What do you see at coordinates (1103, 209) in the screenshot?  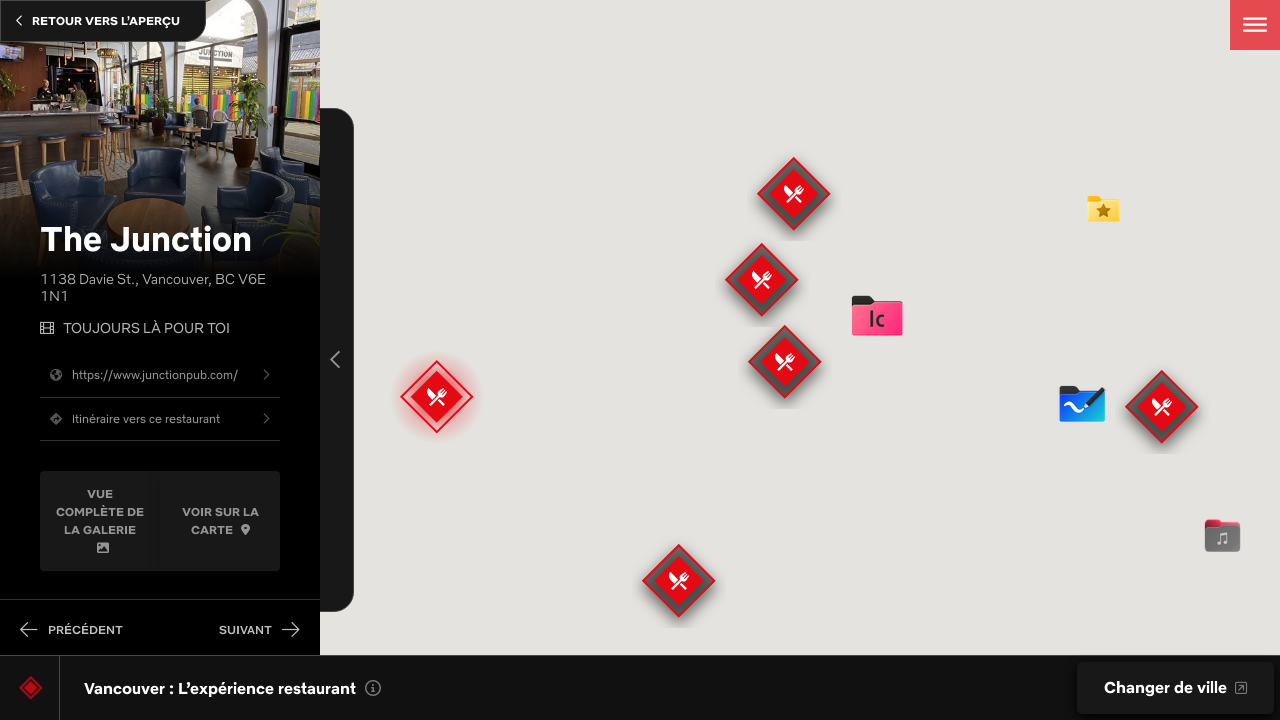 I see `open your favorites folder` at bounding box center [1103, 209].